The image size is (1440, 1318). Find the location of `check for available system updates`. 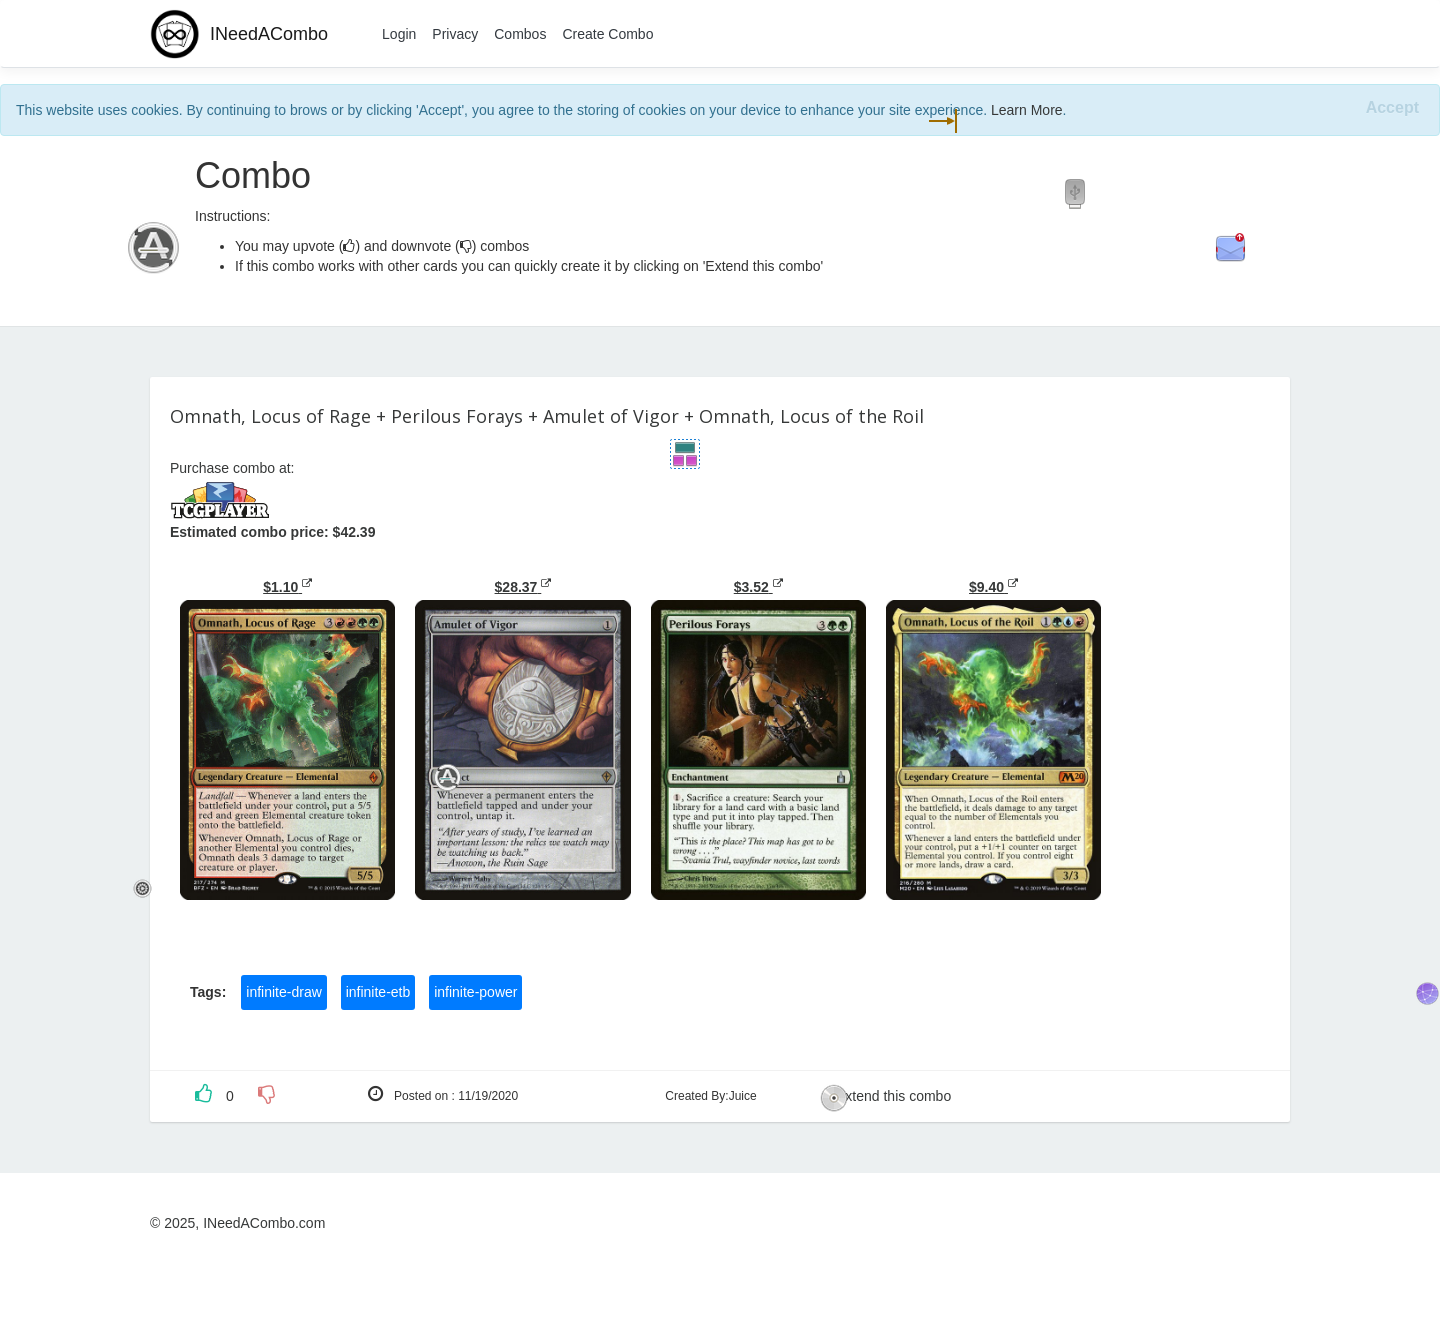

check for available system updates is located at coordinates (153, 247).